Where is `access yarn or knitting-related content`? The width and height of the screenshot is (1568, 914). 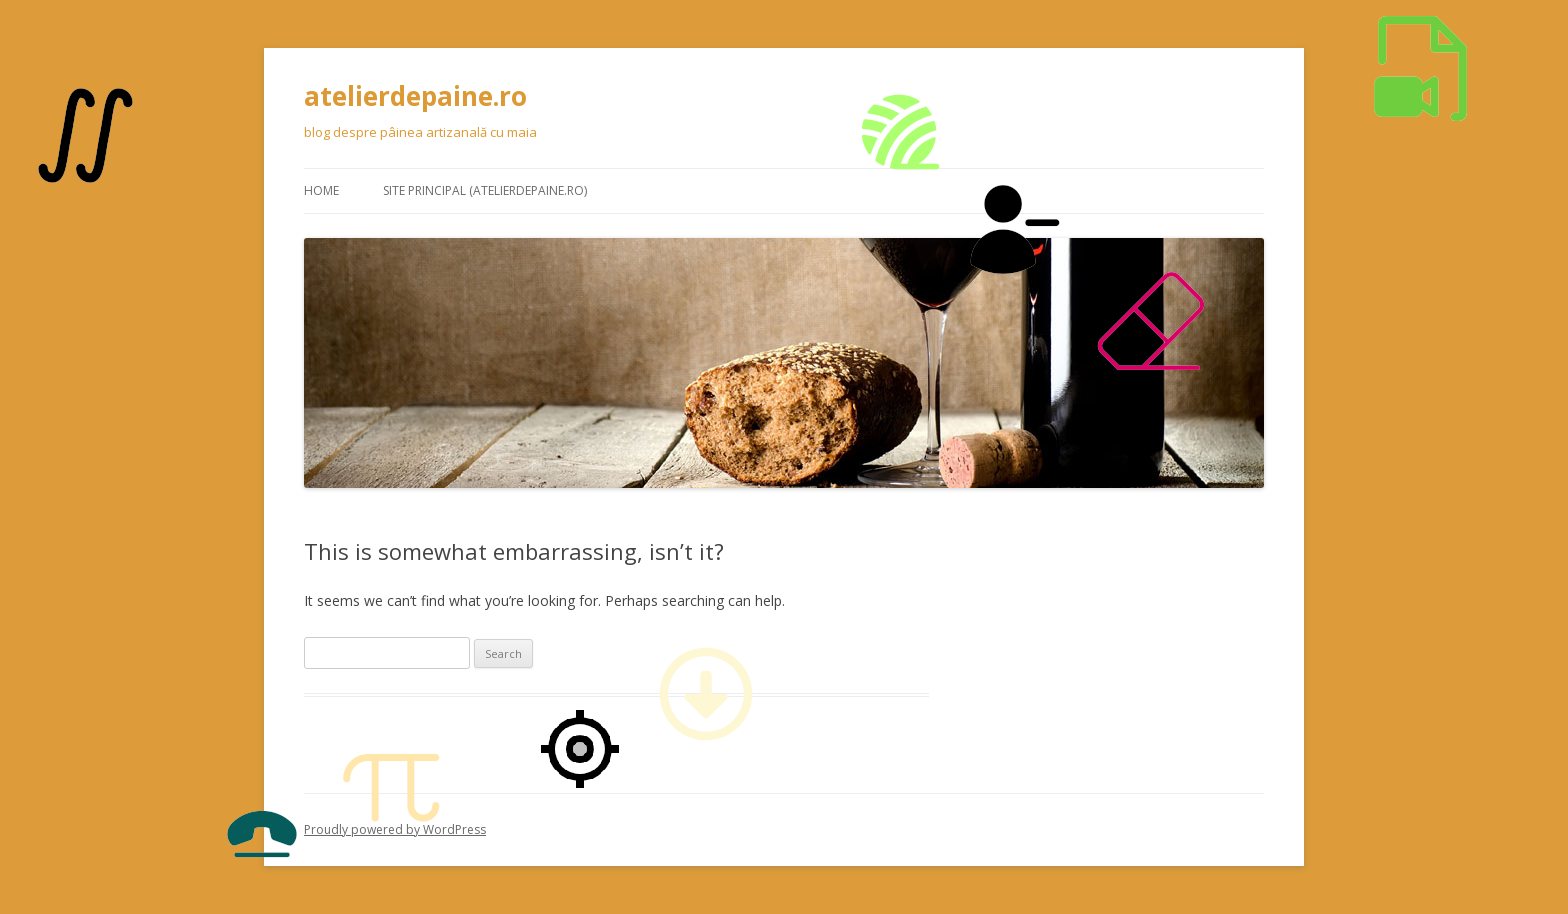 access yarn or knitting-related content is located at coordinates (899, 132).